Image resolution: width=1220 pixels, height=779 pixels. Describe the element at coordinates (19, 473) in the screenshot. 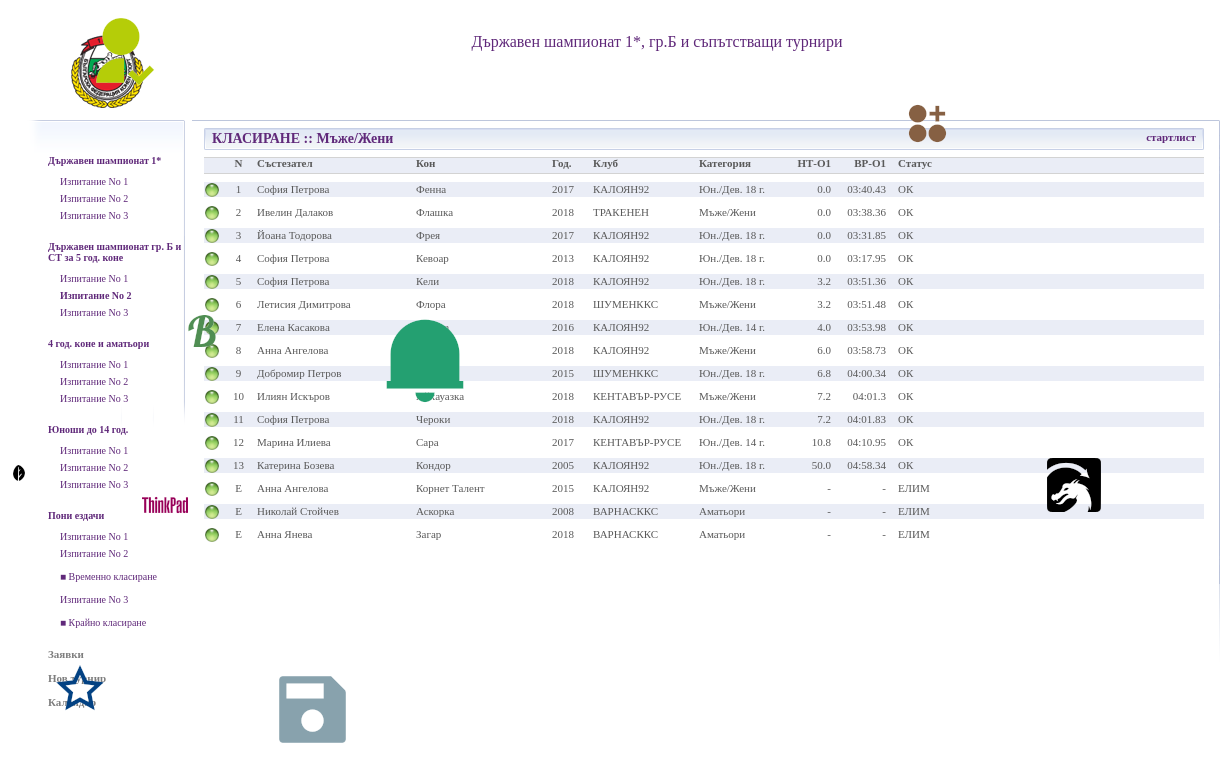

I see `october cms logo` at that location.